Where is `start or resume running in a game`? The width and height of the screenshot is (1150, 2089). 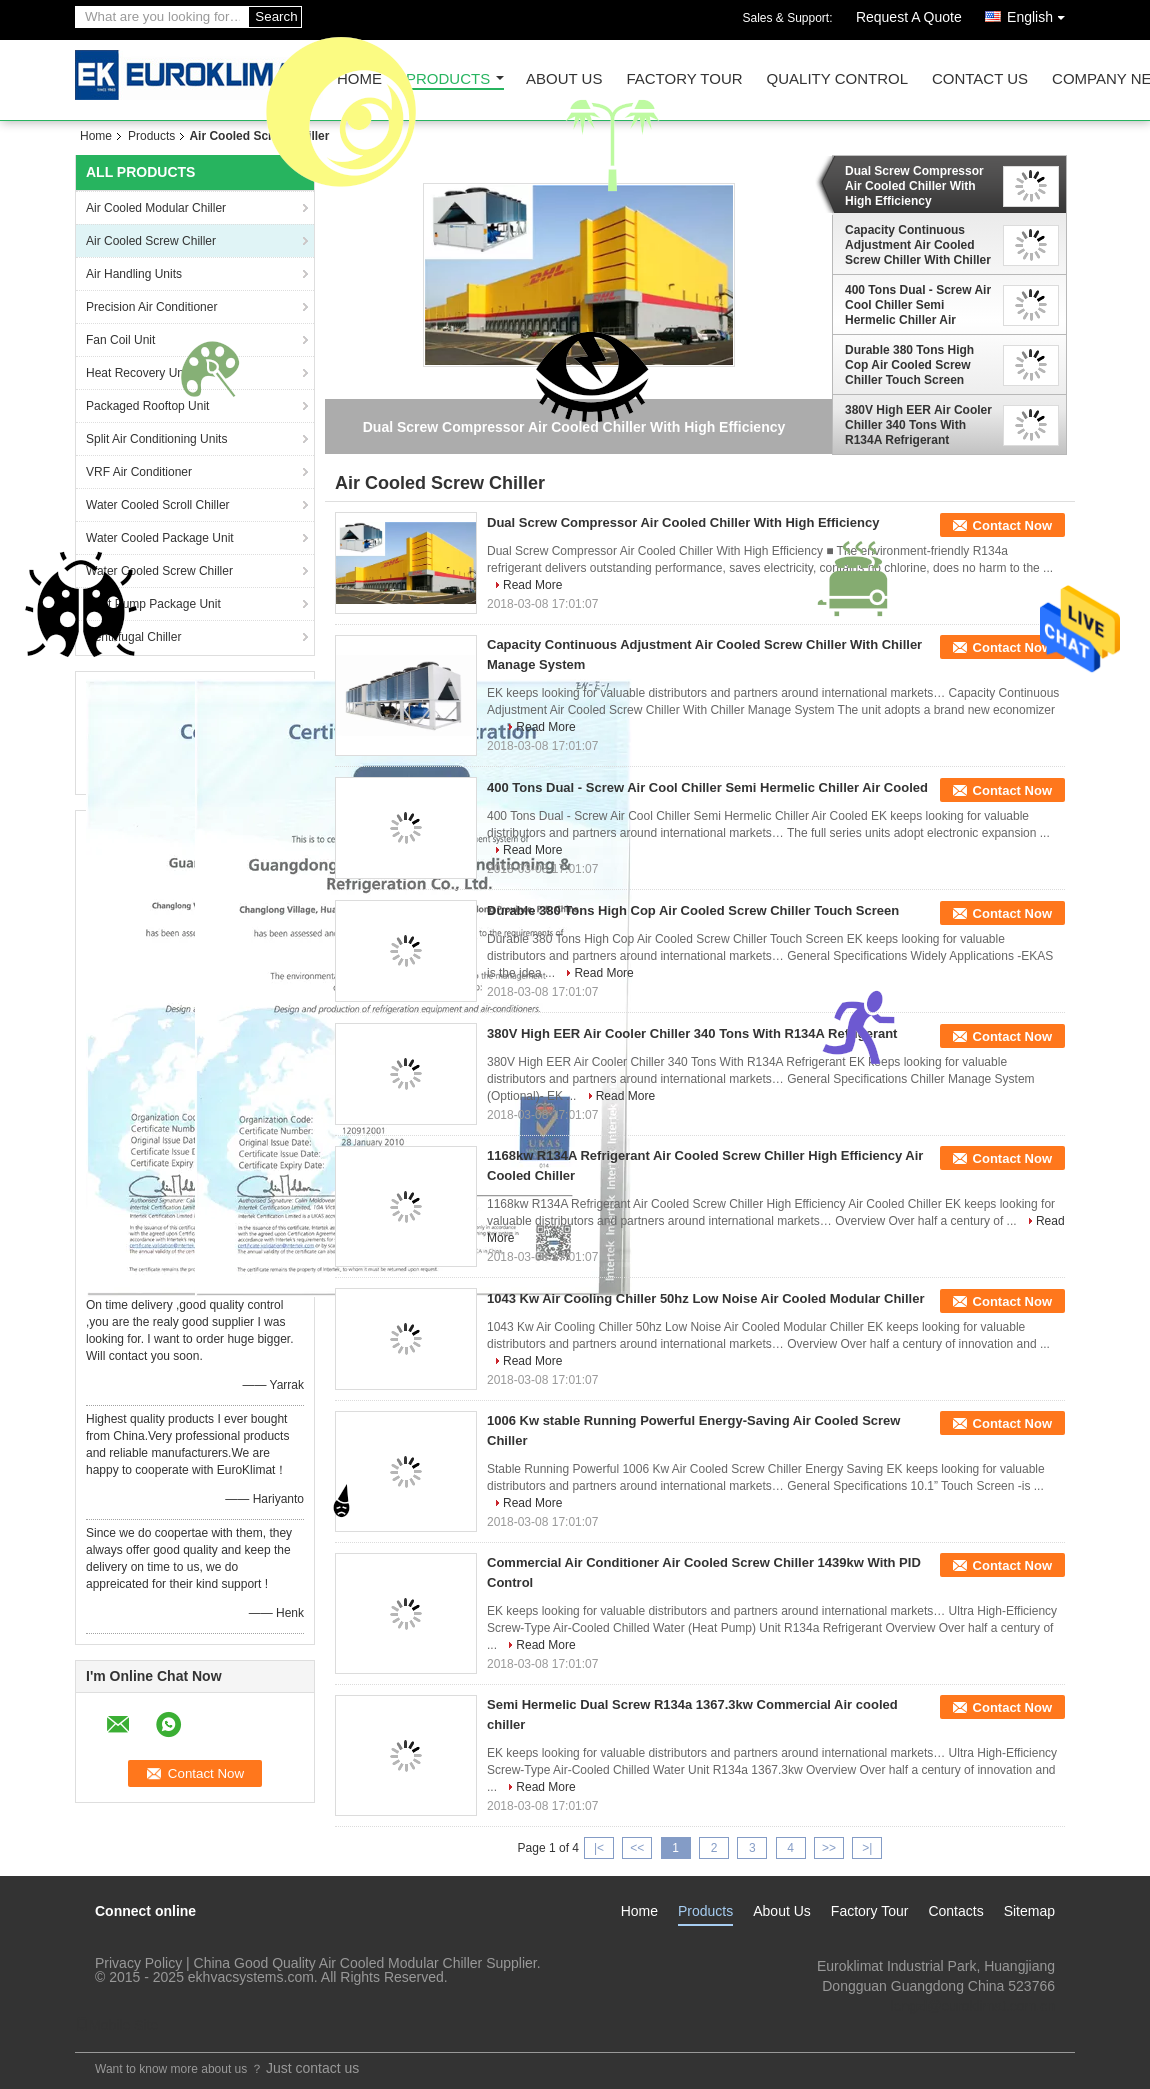 start or resume running in a game is located at coordinates (858, 1026).